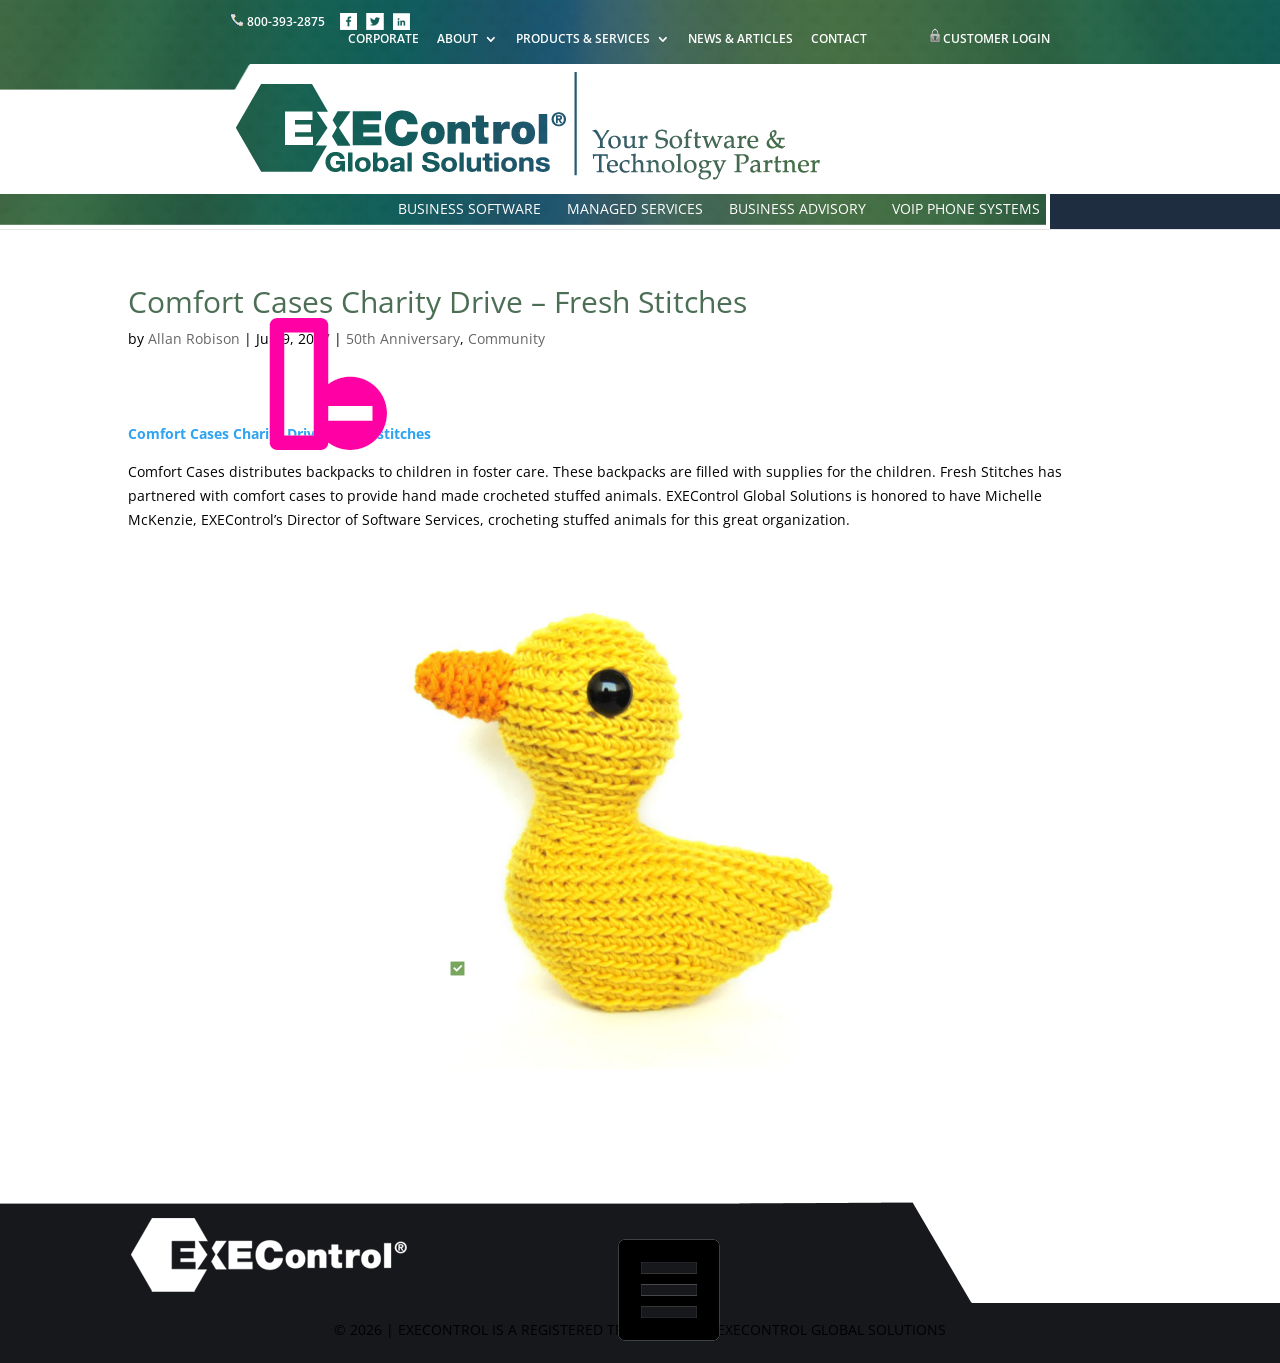 The image size is (1280, 1363). What do you see at coordinates (669, 1290) in the screenshot?
I see `switch to horizontal layout view` at bounding box center [669, 1290].